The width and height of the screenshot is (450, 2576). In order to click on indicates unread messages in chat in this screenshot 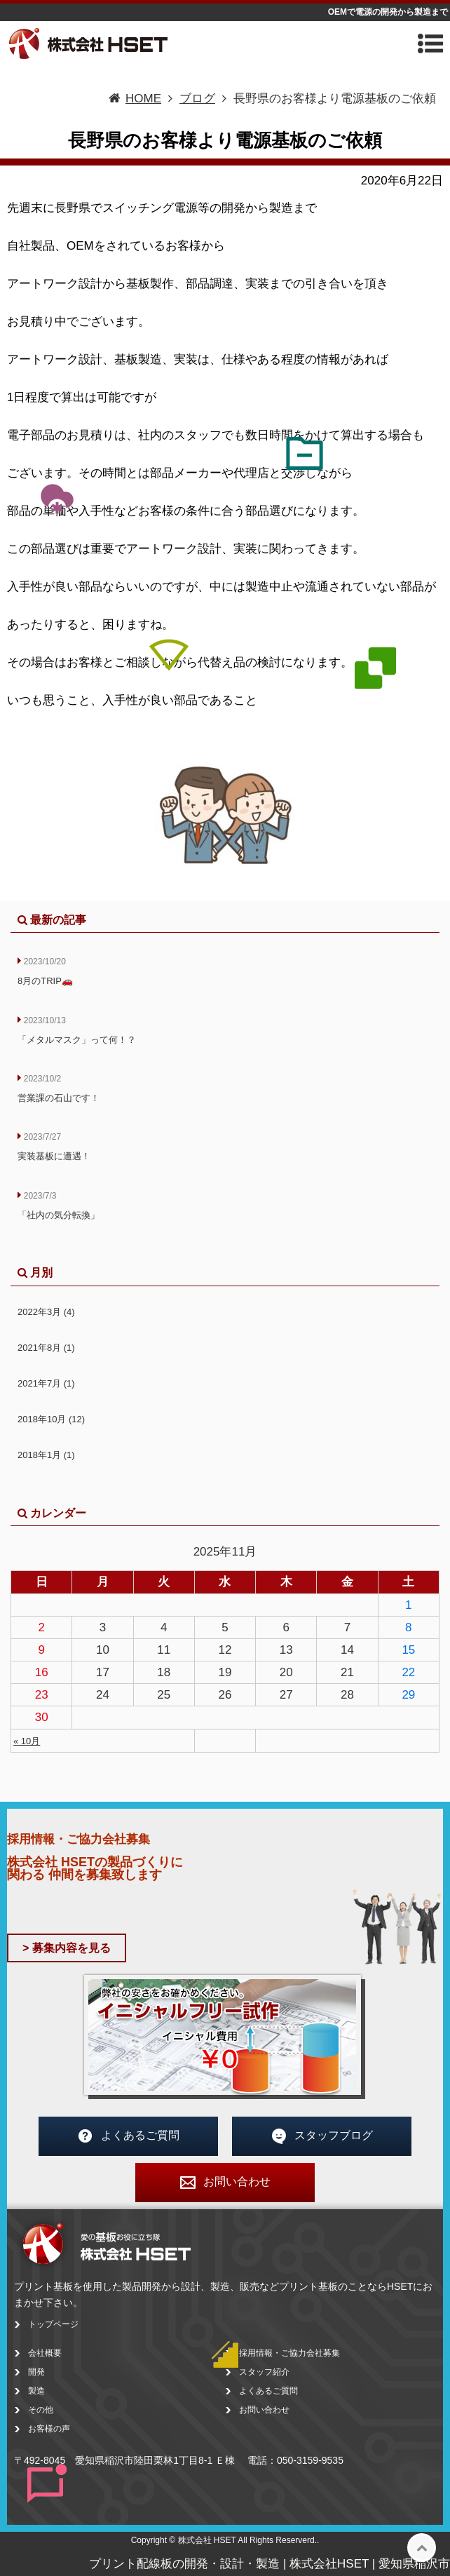, I will do `click(45, 2483)`.